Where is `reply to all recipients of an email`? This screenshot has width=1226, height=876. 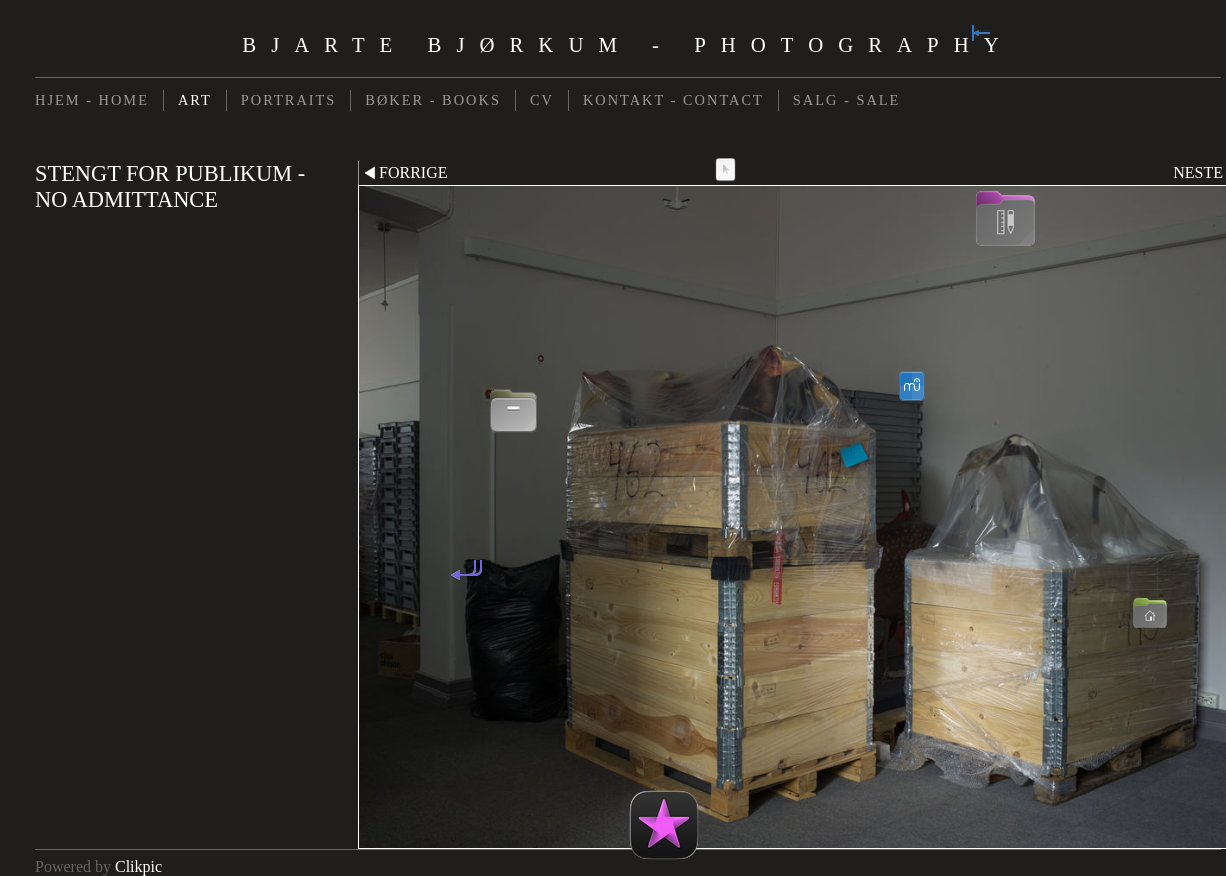 reply to all recipients of an email is located at coordinates (466, 568).